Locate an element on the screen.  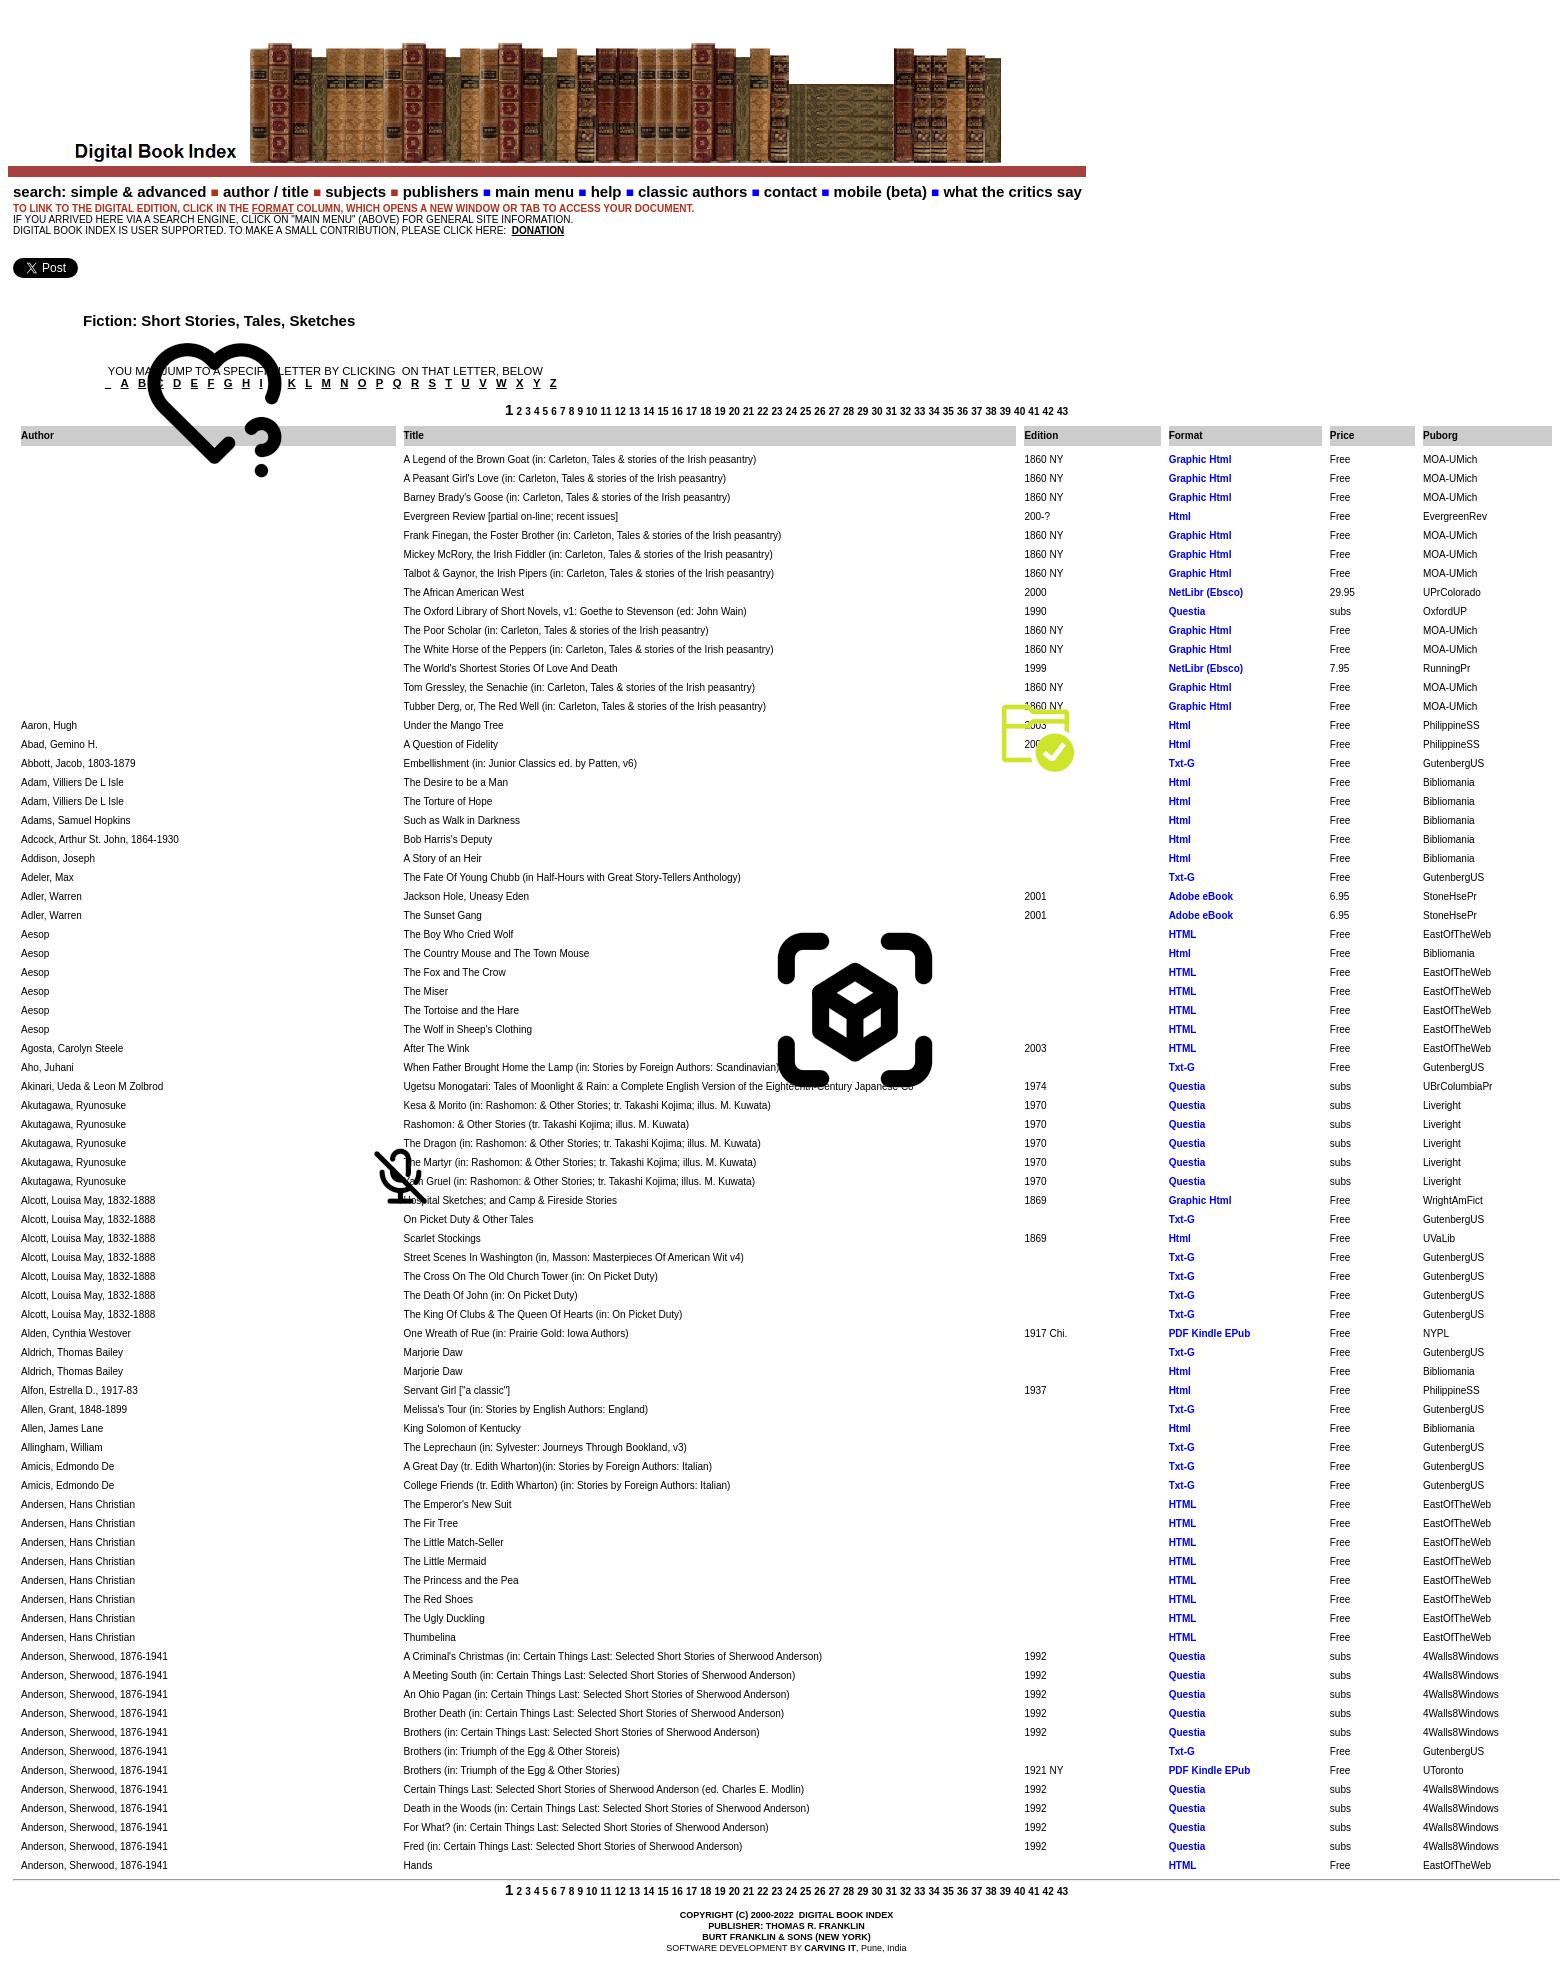
mute your microphone is located at coordinates (400, 1177).